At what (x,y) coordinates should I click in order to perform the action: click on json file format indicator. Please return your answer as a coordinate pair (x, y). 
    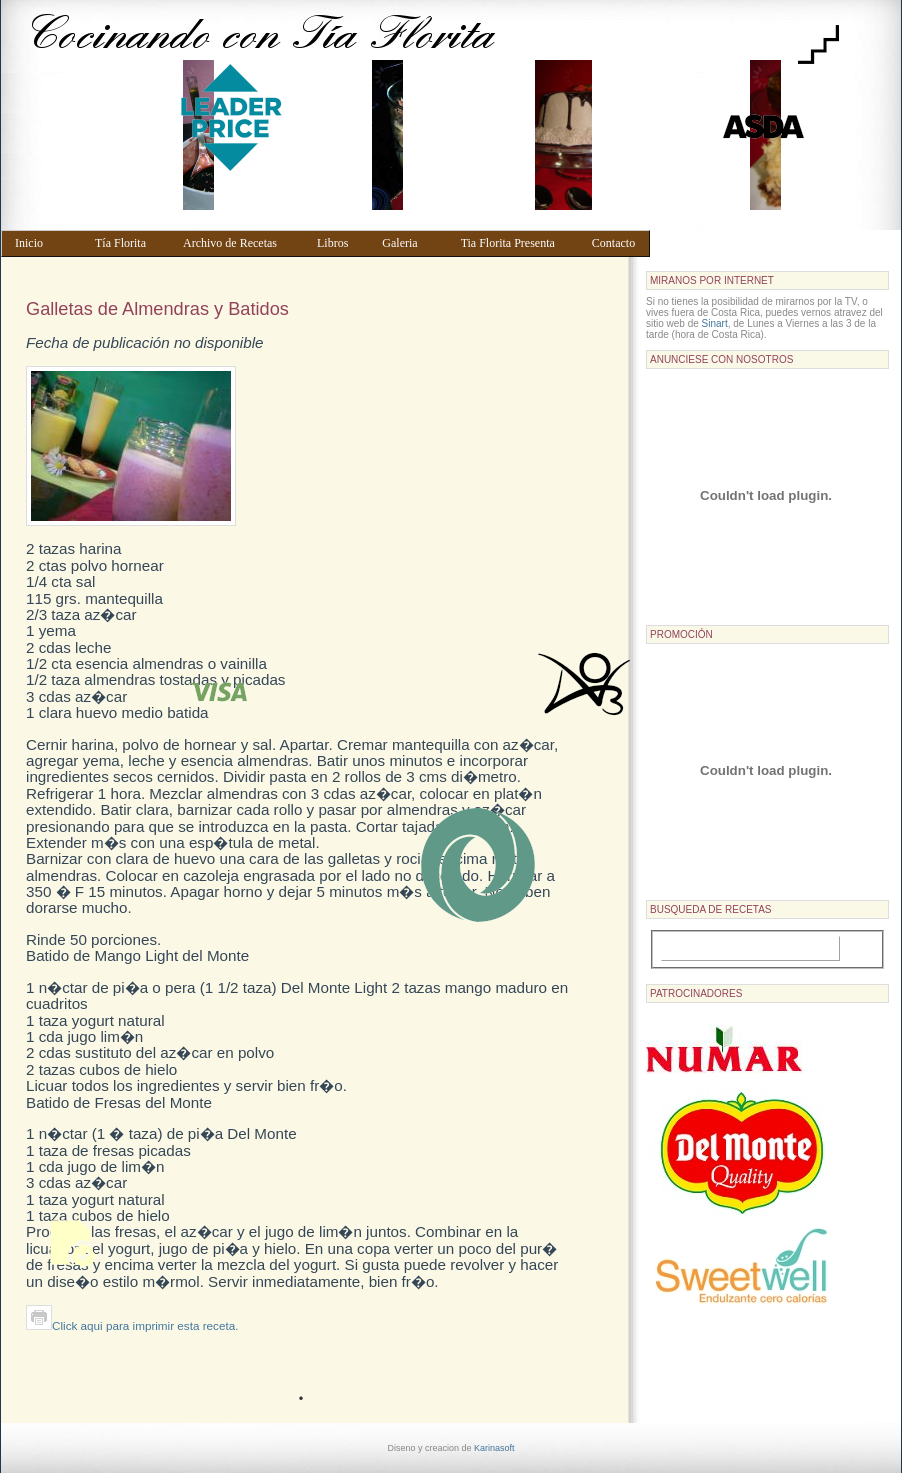
    Looking at the image, I should click on (478, 865).